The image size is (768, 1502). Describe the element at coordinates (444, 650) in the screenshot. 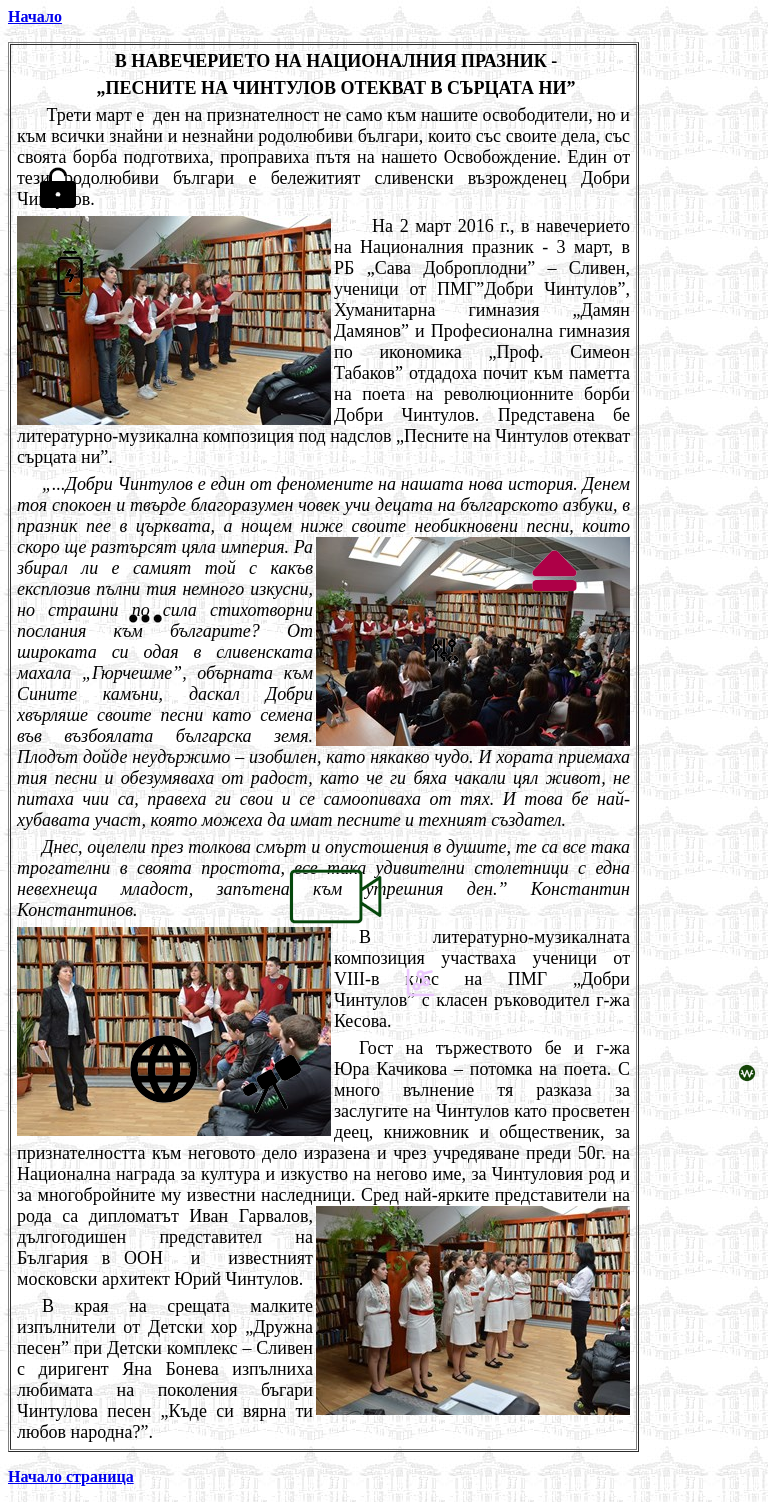

I see `adjust code editor settings` at that location.